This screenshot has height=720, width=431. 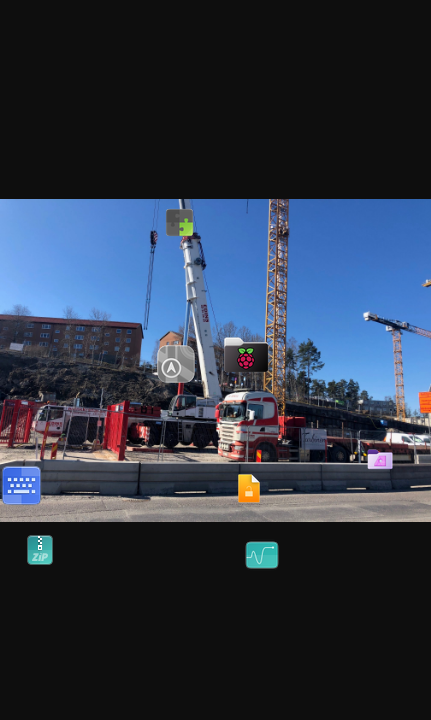 What do you see at coordinates (176, 364) in the screenshot?
I see `open apple maps` at bounding box center [176, 364].